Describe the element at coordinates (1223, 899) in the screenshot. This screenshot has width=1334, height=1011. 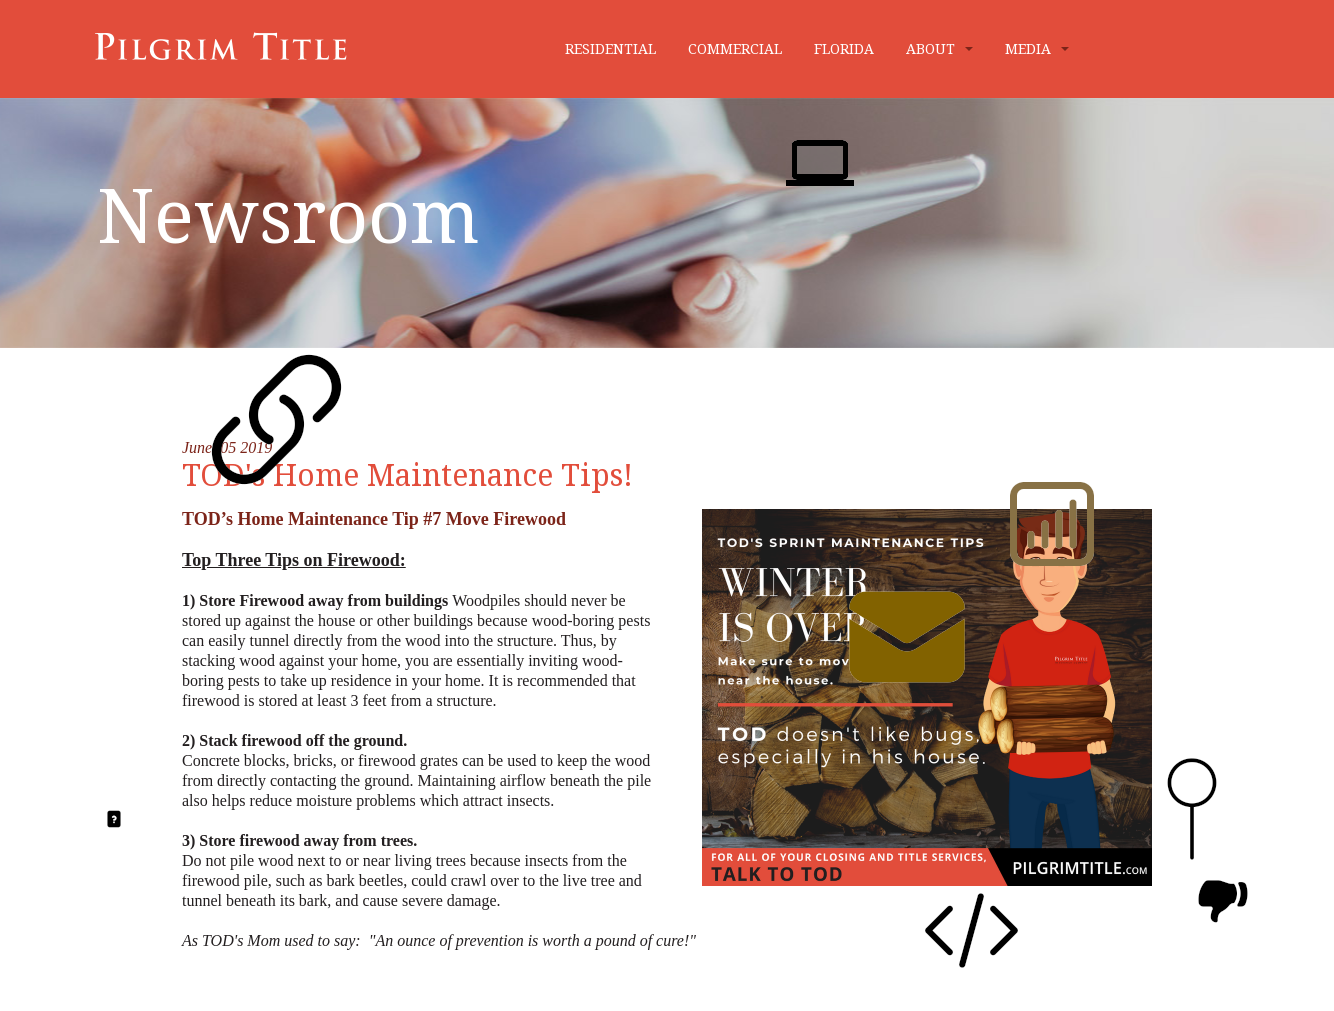
I see `dislike or downvote content` at that location.